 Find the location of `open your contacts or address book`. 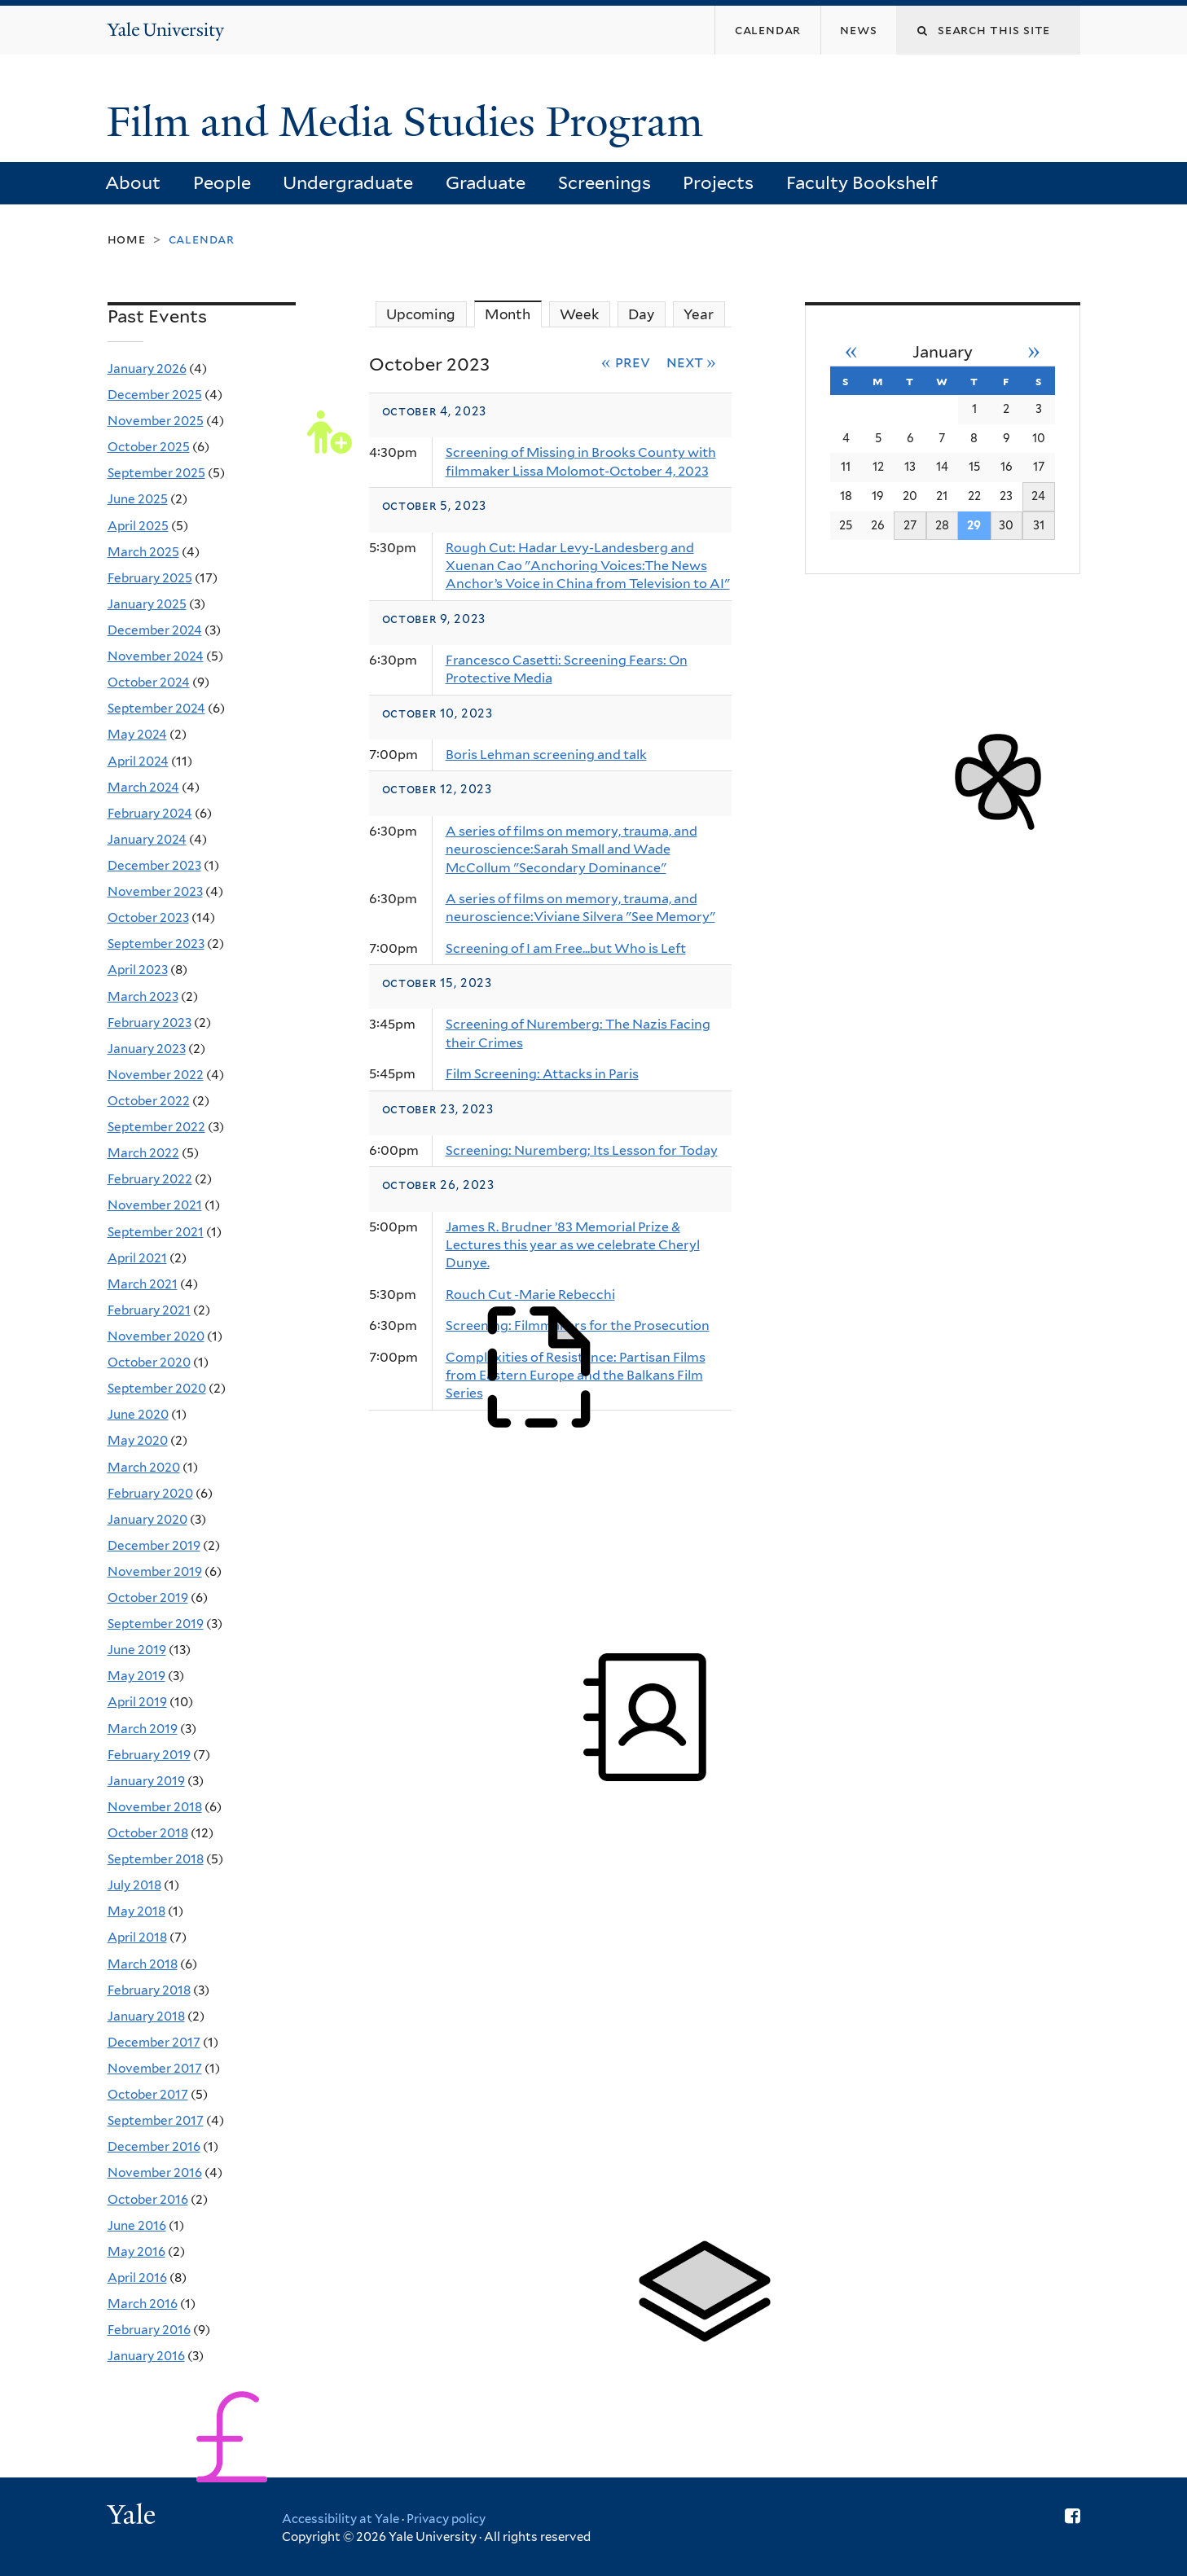

open your contacts or address book is located at coordinates (647, 1717).